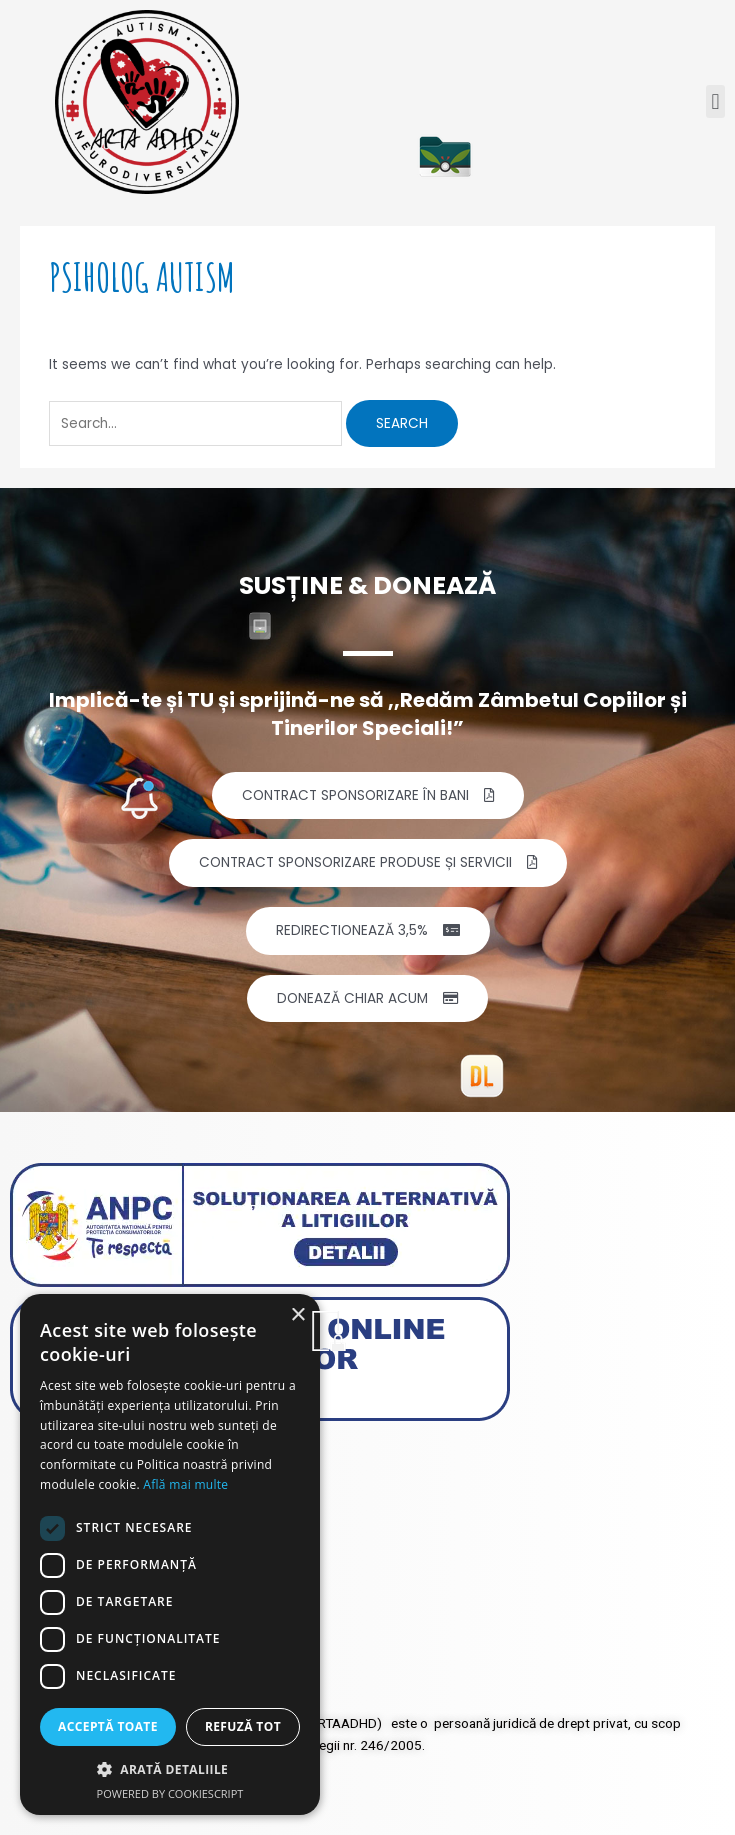 This screenshot has height=1835, width=735. Describe the element at coordinates (482, 1076) in the screenshot. I see `launch dying light game` at that location.